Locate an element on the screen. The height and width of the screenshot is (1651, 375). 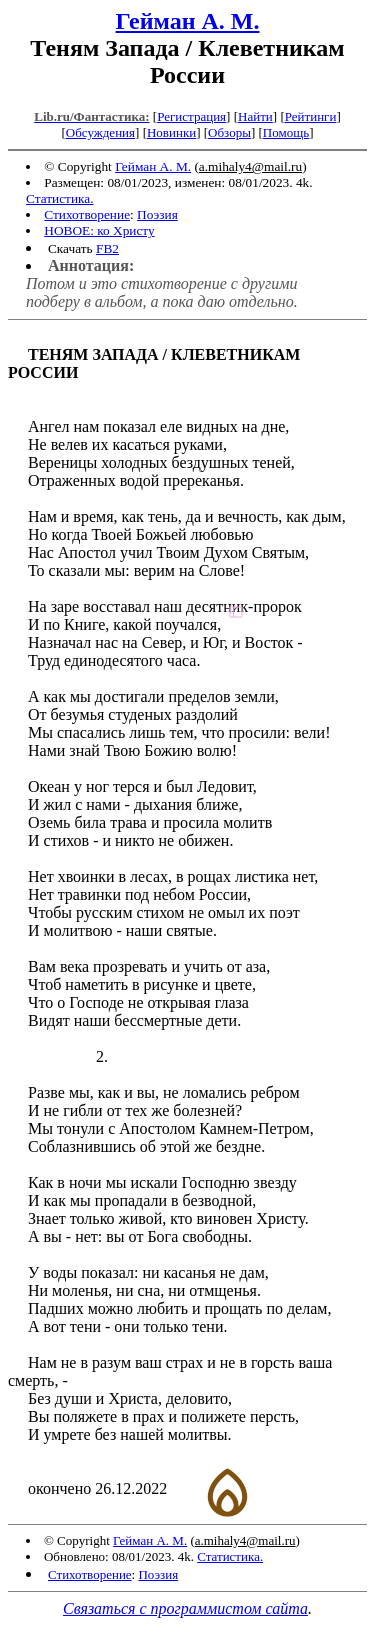
view trending or hot content is located at coordinates (227, 1493).